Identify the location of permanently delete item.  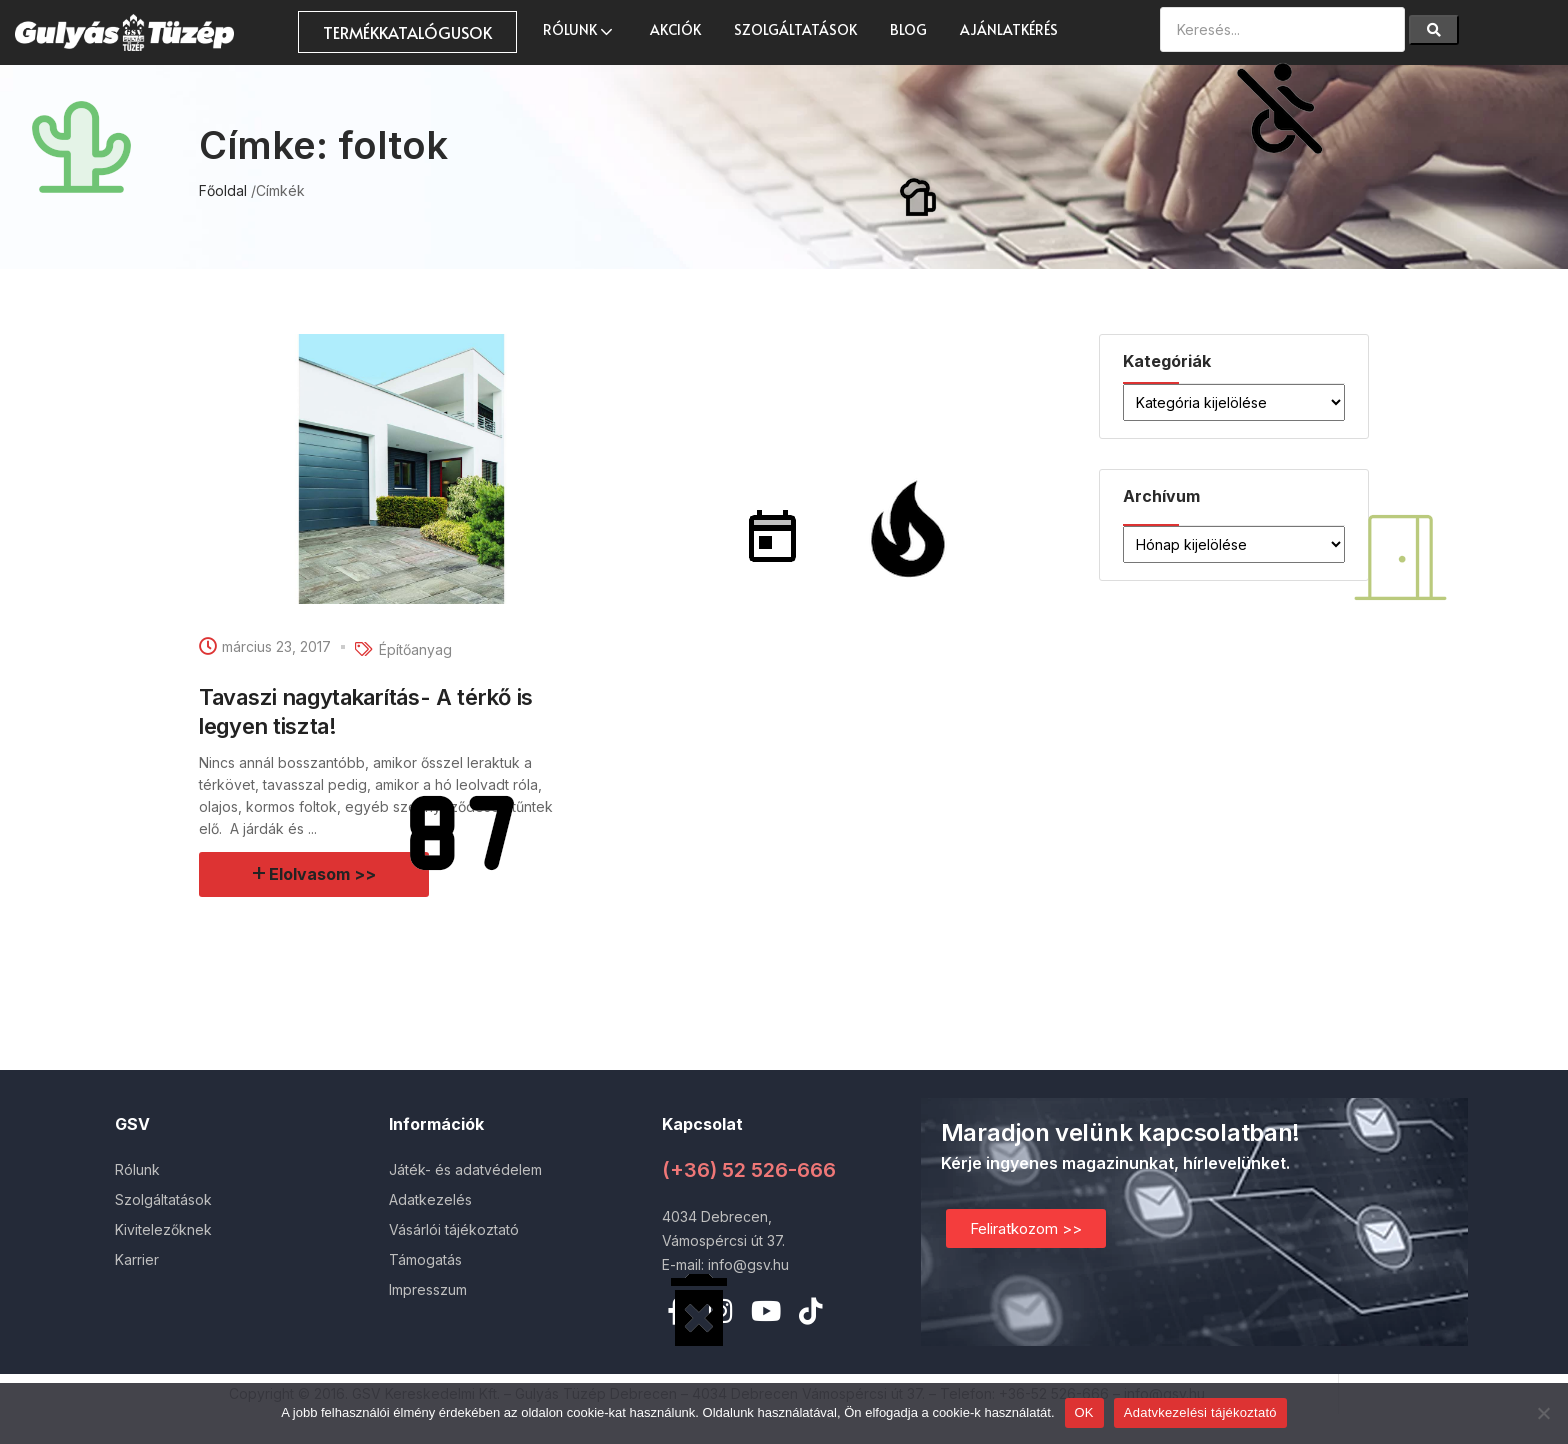
(699, 1310).